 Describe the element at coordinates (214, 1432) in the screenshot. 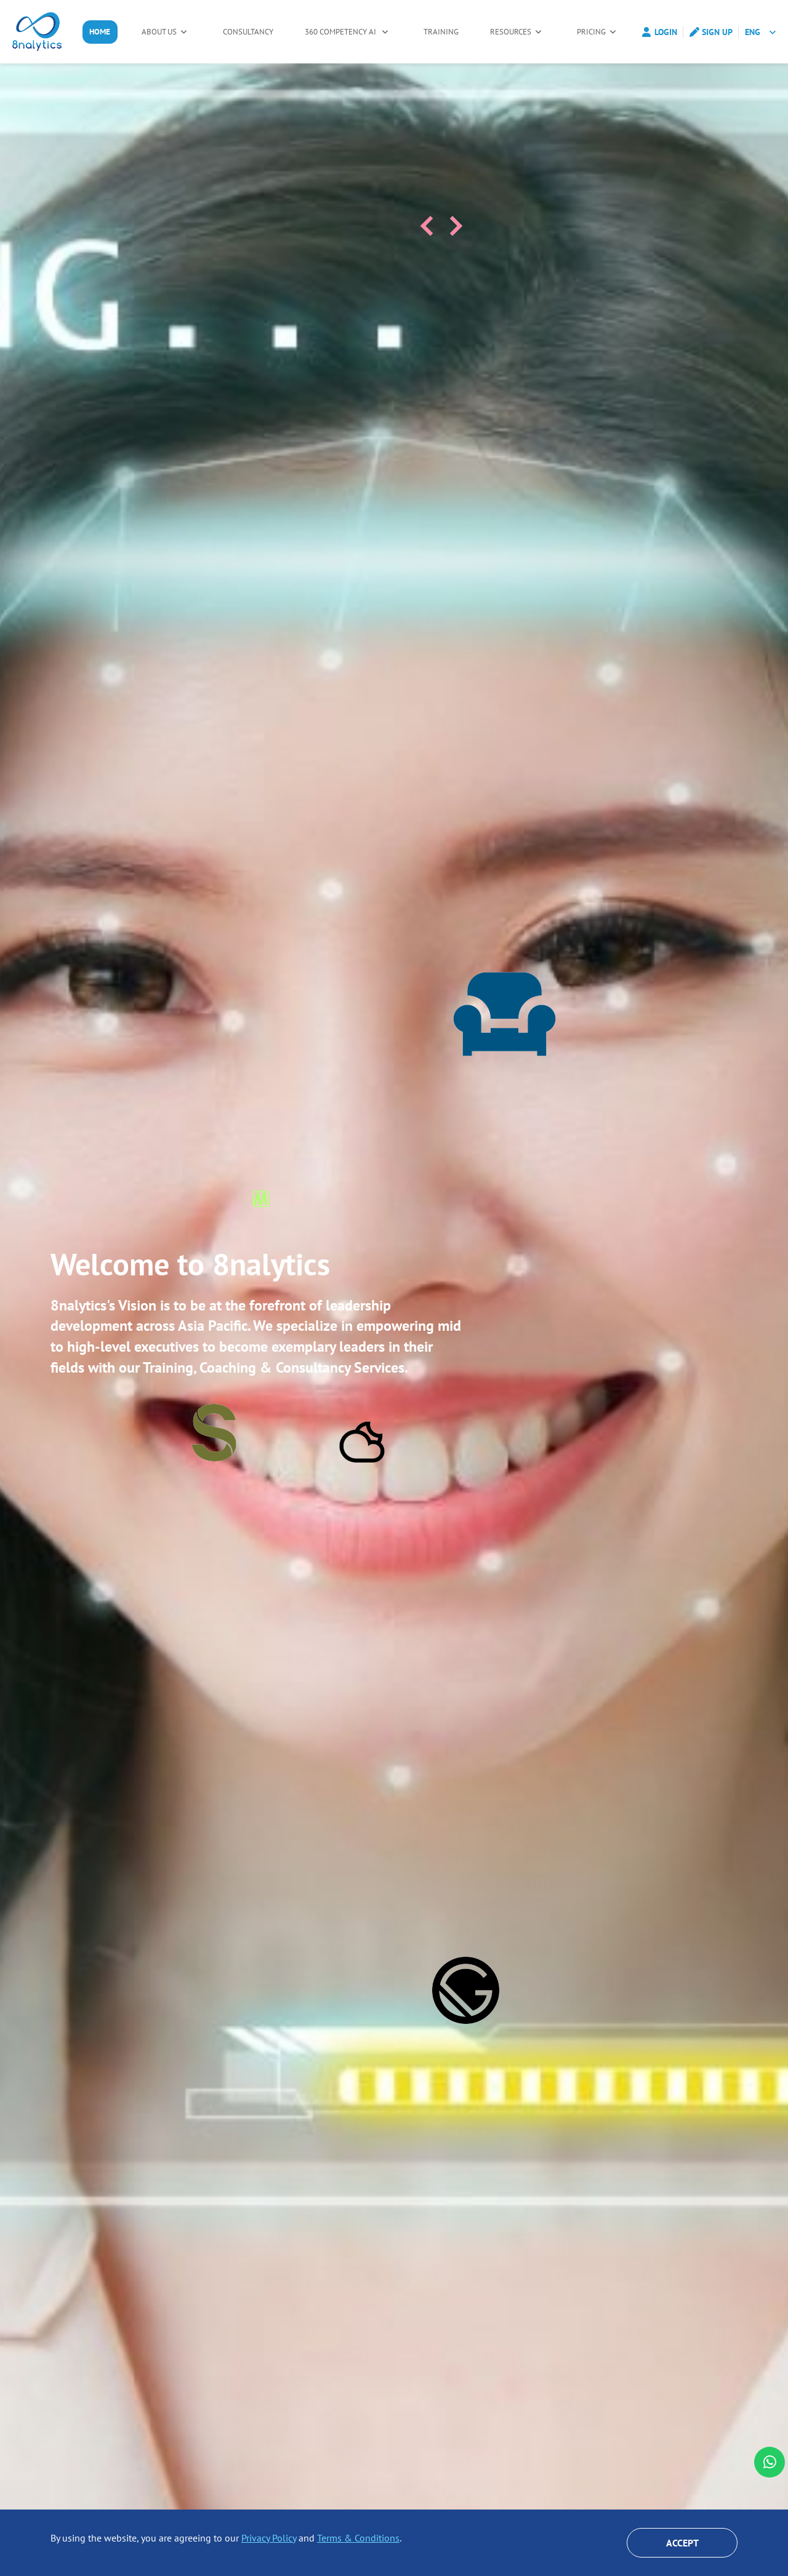

I see `navigate to Sanity CMS integration` at that location.